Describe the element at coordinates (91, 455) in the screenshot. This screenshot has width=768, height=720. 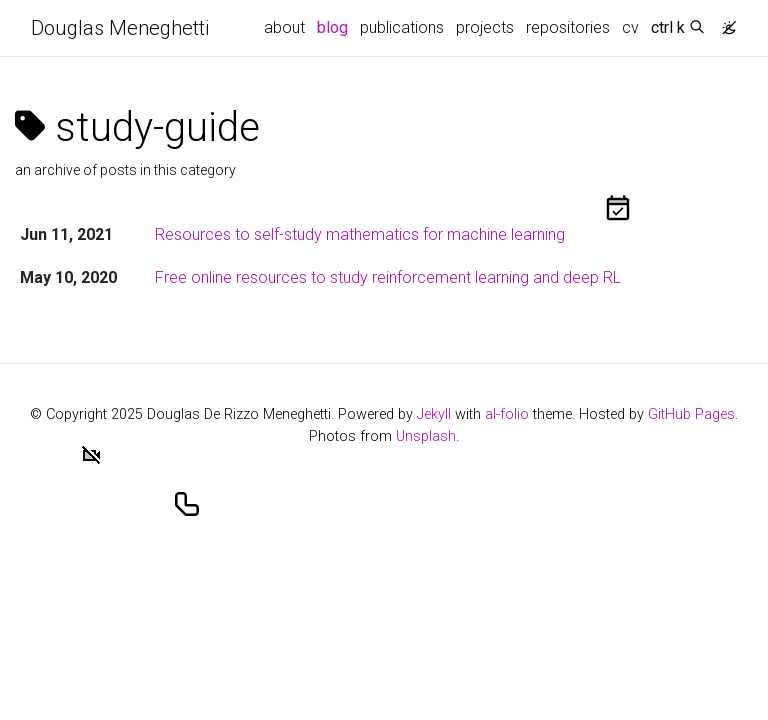
I see `turn off camera or video` at that location.